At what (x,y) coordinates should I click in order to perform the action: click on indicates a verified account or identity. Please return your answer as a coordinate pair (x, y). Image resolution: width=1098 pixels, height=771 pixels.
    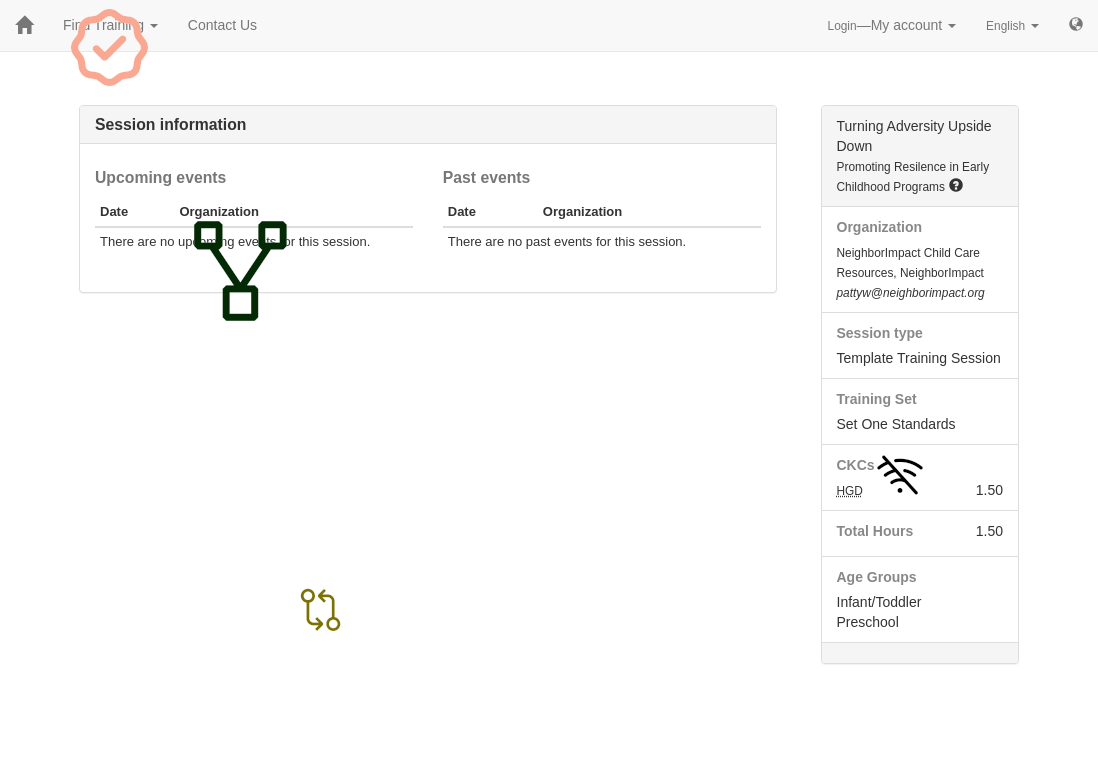
    Looking at the image, I should click on (109, 47).